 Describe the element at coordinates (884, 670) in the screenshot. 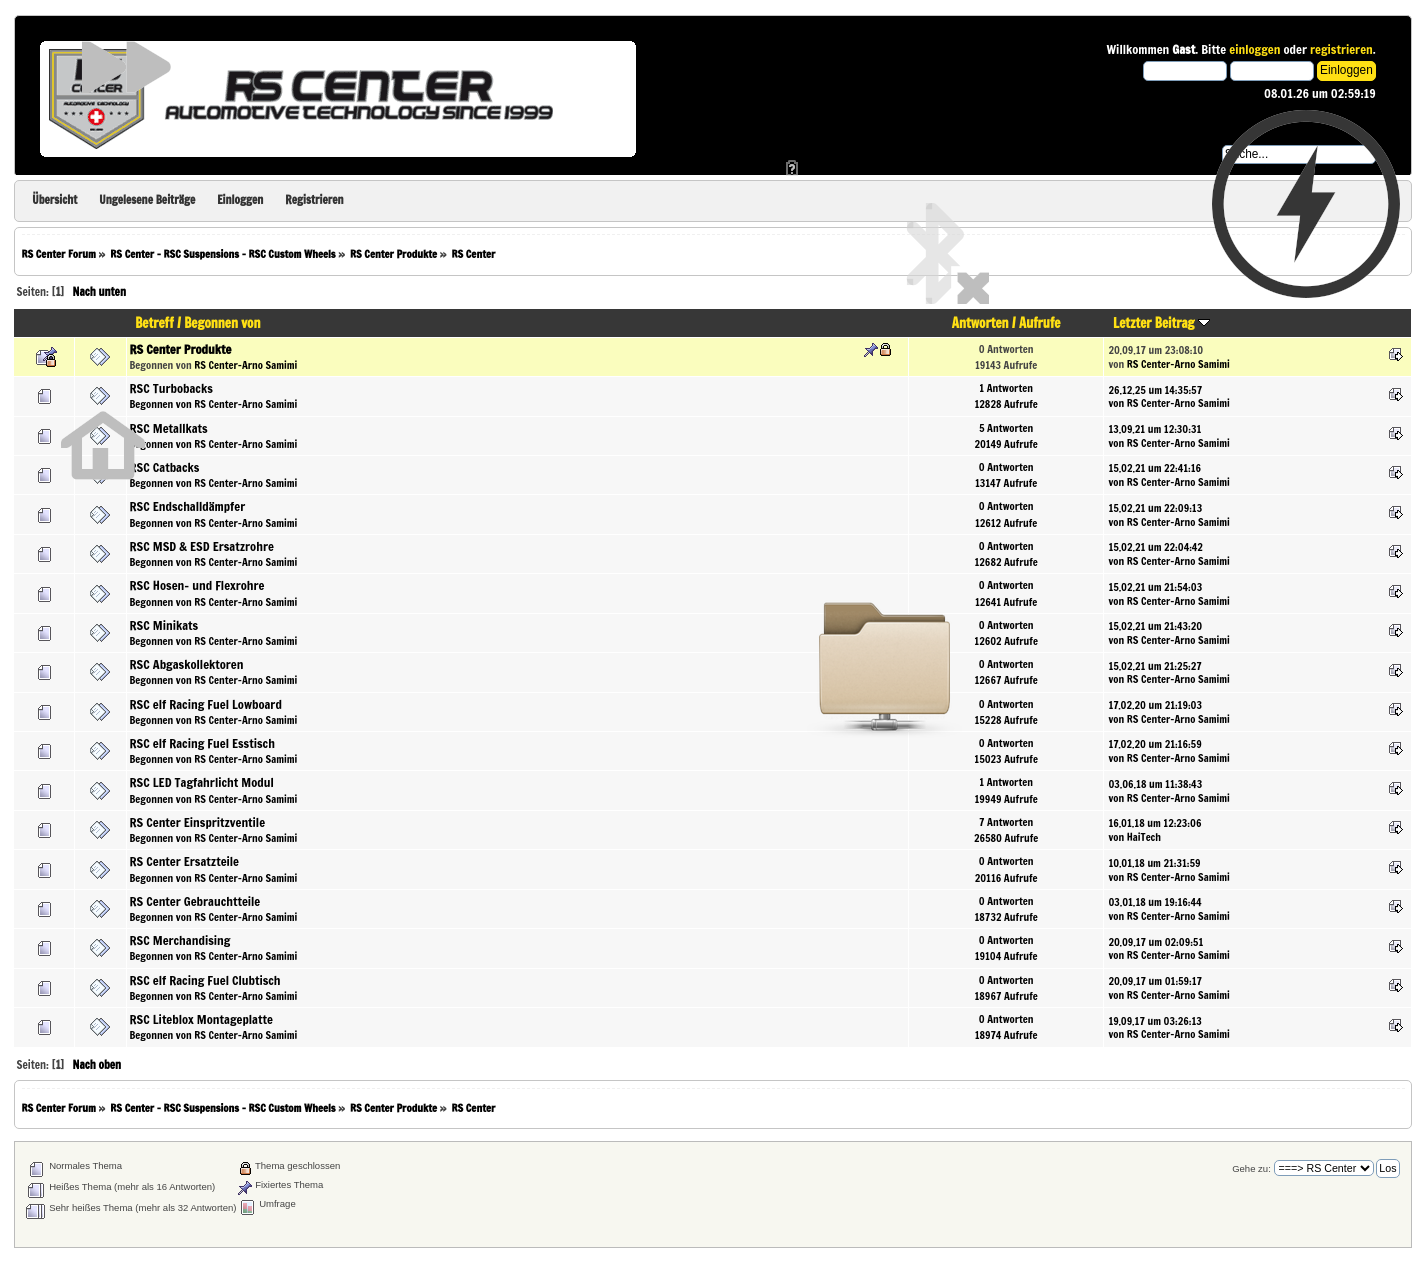

I see `access files stored on a remote server` at that location.